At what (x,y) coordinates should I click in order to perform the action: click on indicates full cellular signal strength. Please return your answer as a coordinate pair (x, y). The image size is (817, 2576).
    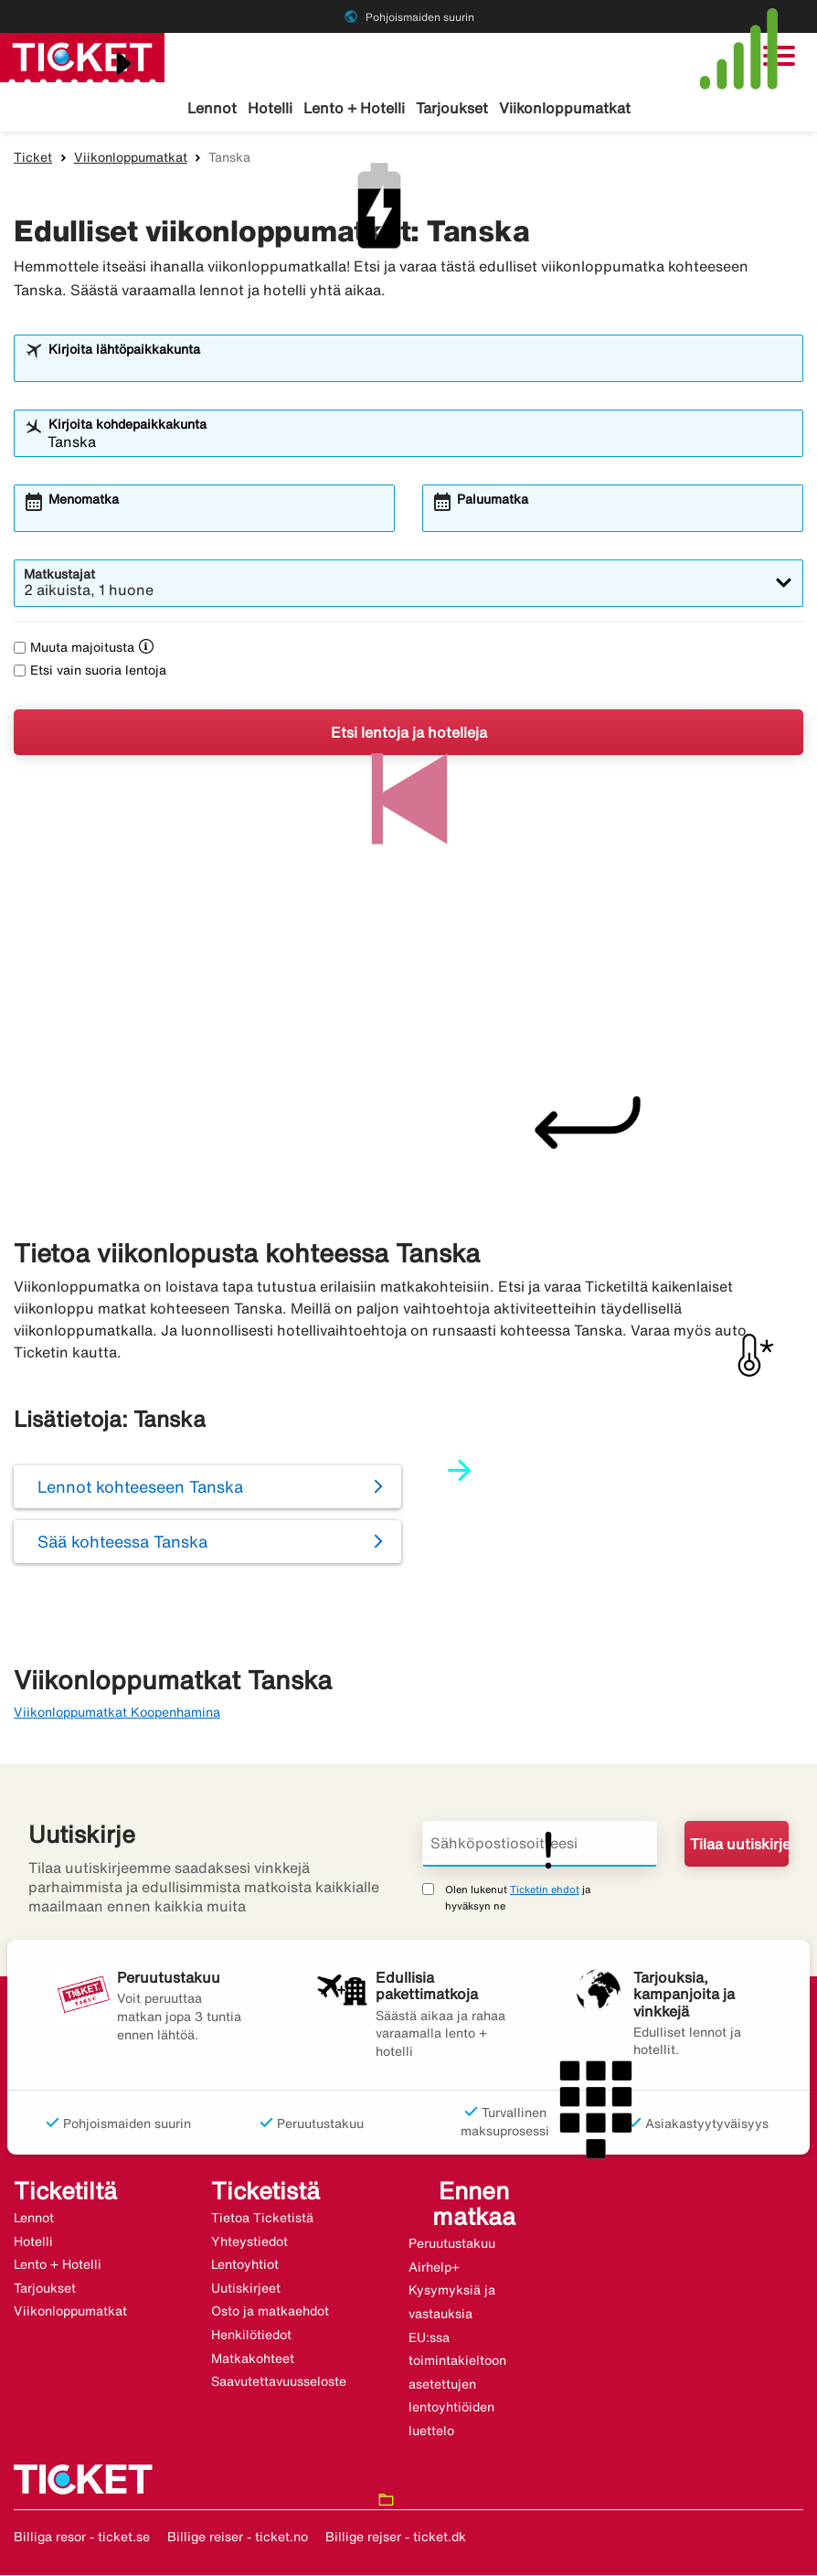
    Looking at the image, I should click on (742, 54).